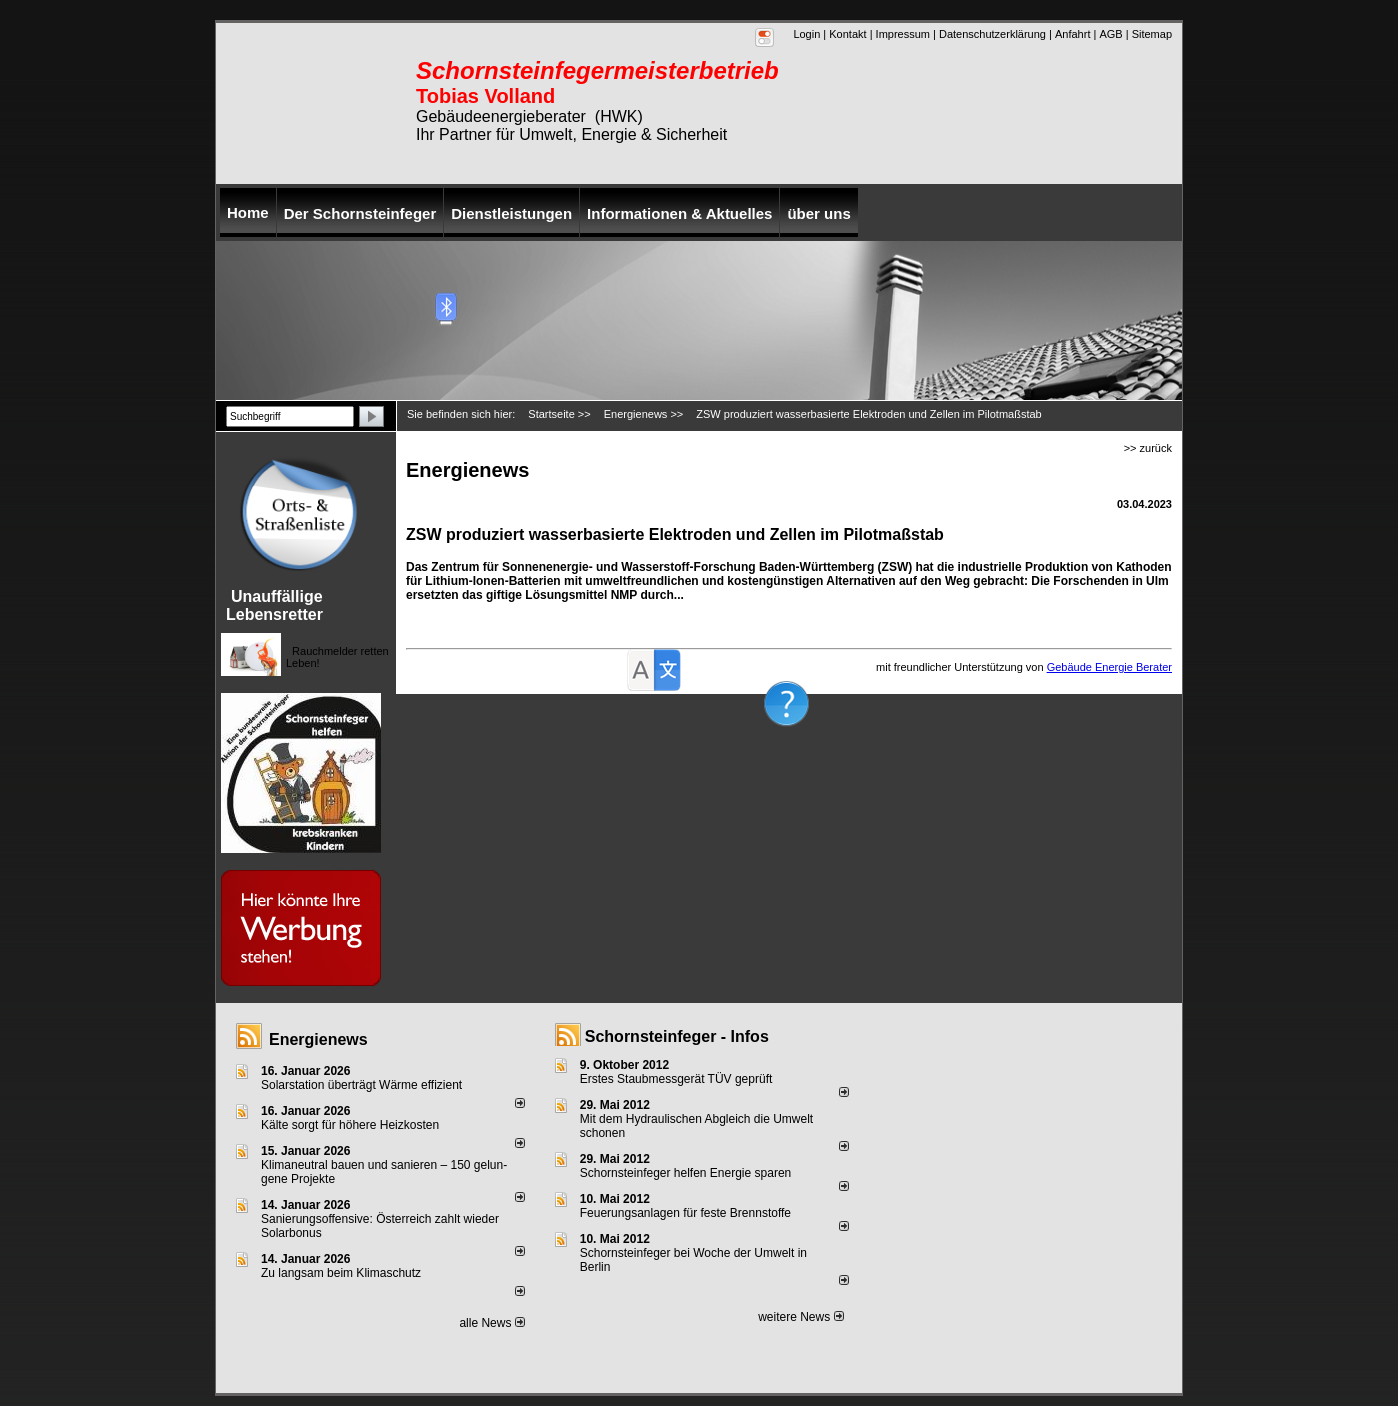  I want to click on access language and region settings, so click(654, 670).